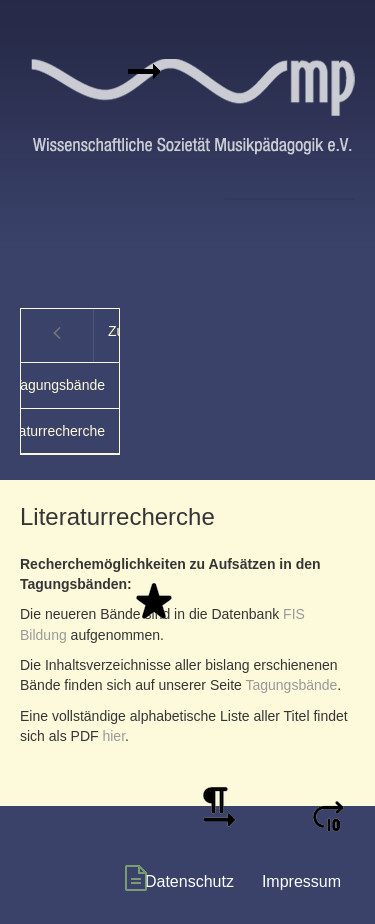 This screenshot has width=375, height=924. What do you see at coordinates (154, 600) in the screenshot?
I see `rate or favorite an item` at bounding box center [154, 600].